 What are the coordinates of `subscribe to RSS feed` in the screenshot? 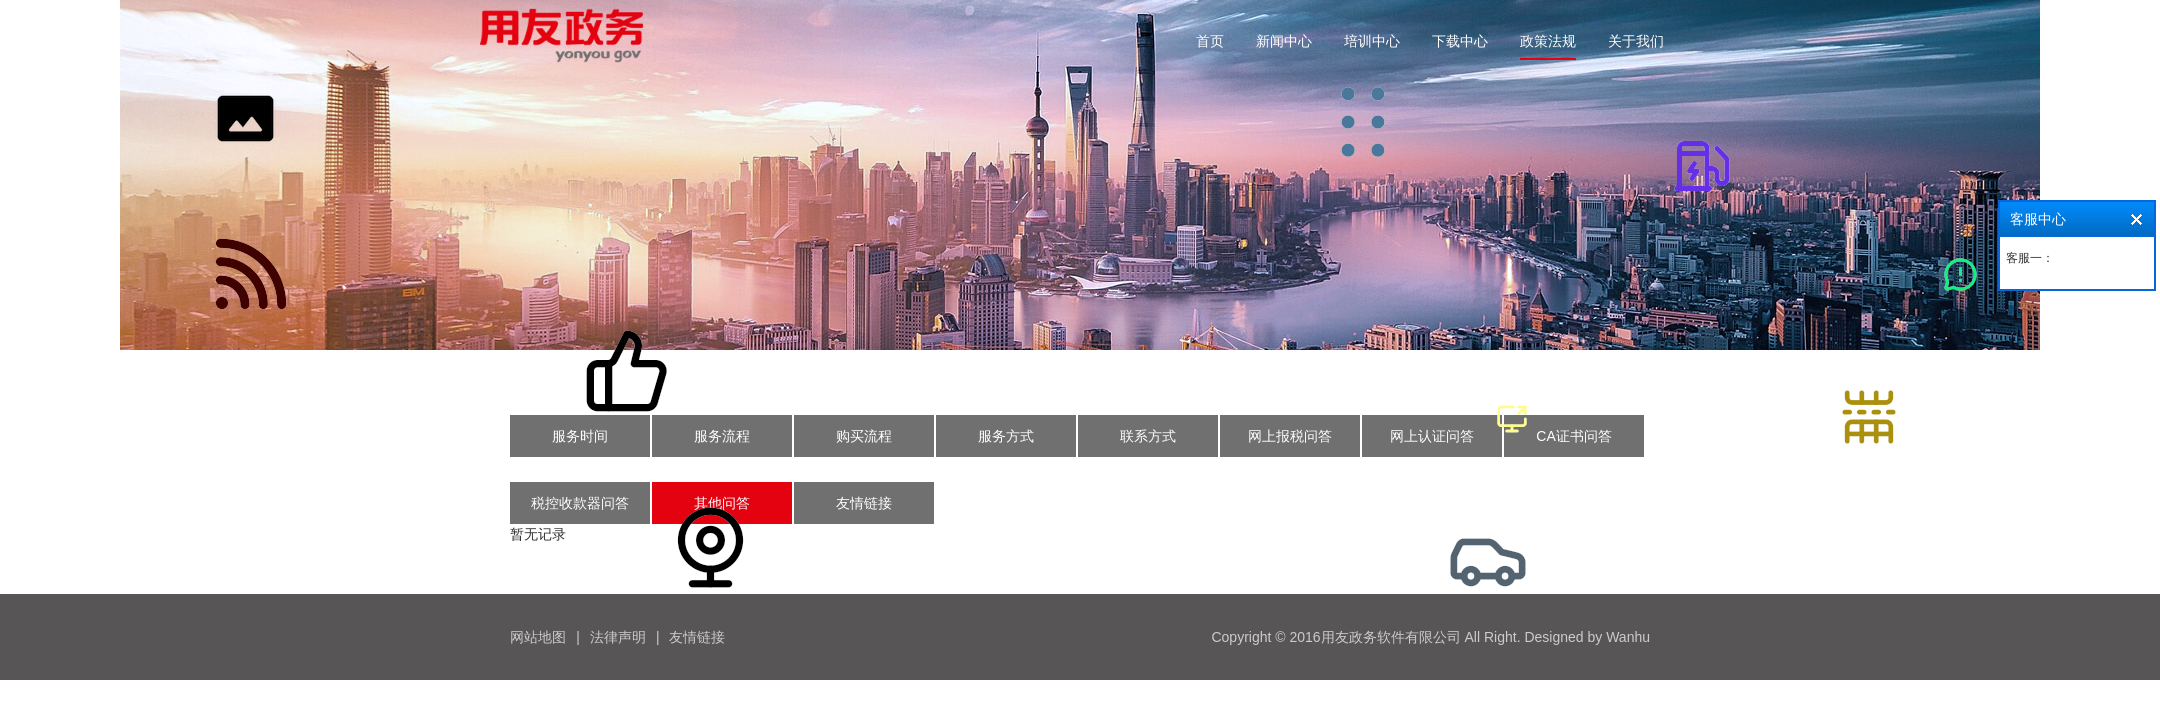 It's located at (248, 277).